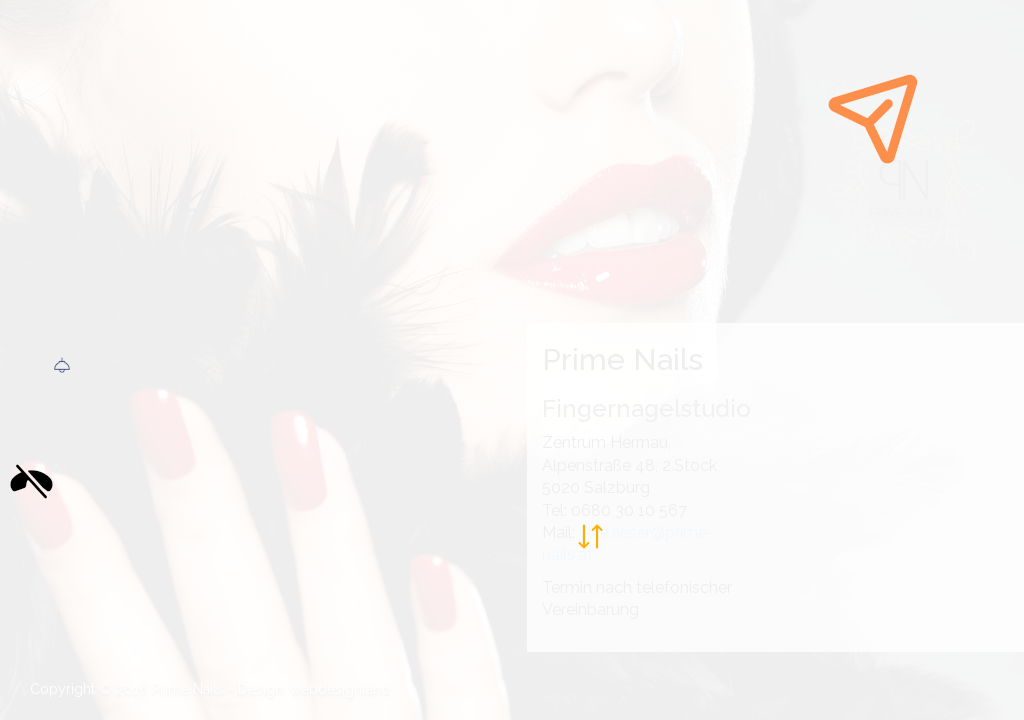  I want to click on toggle pendant lamp or ceiling light, so click(62, 366).